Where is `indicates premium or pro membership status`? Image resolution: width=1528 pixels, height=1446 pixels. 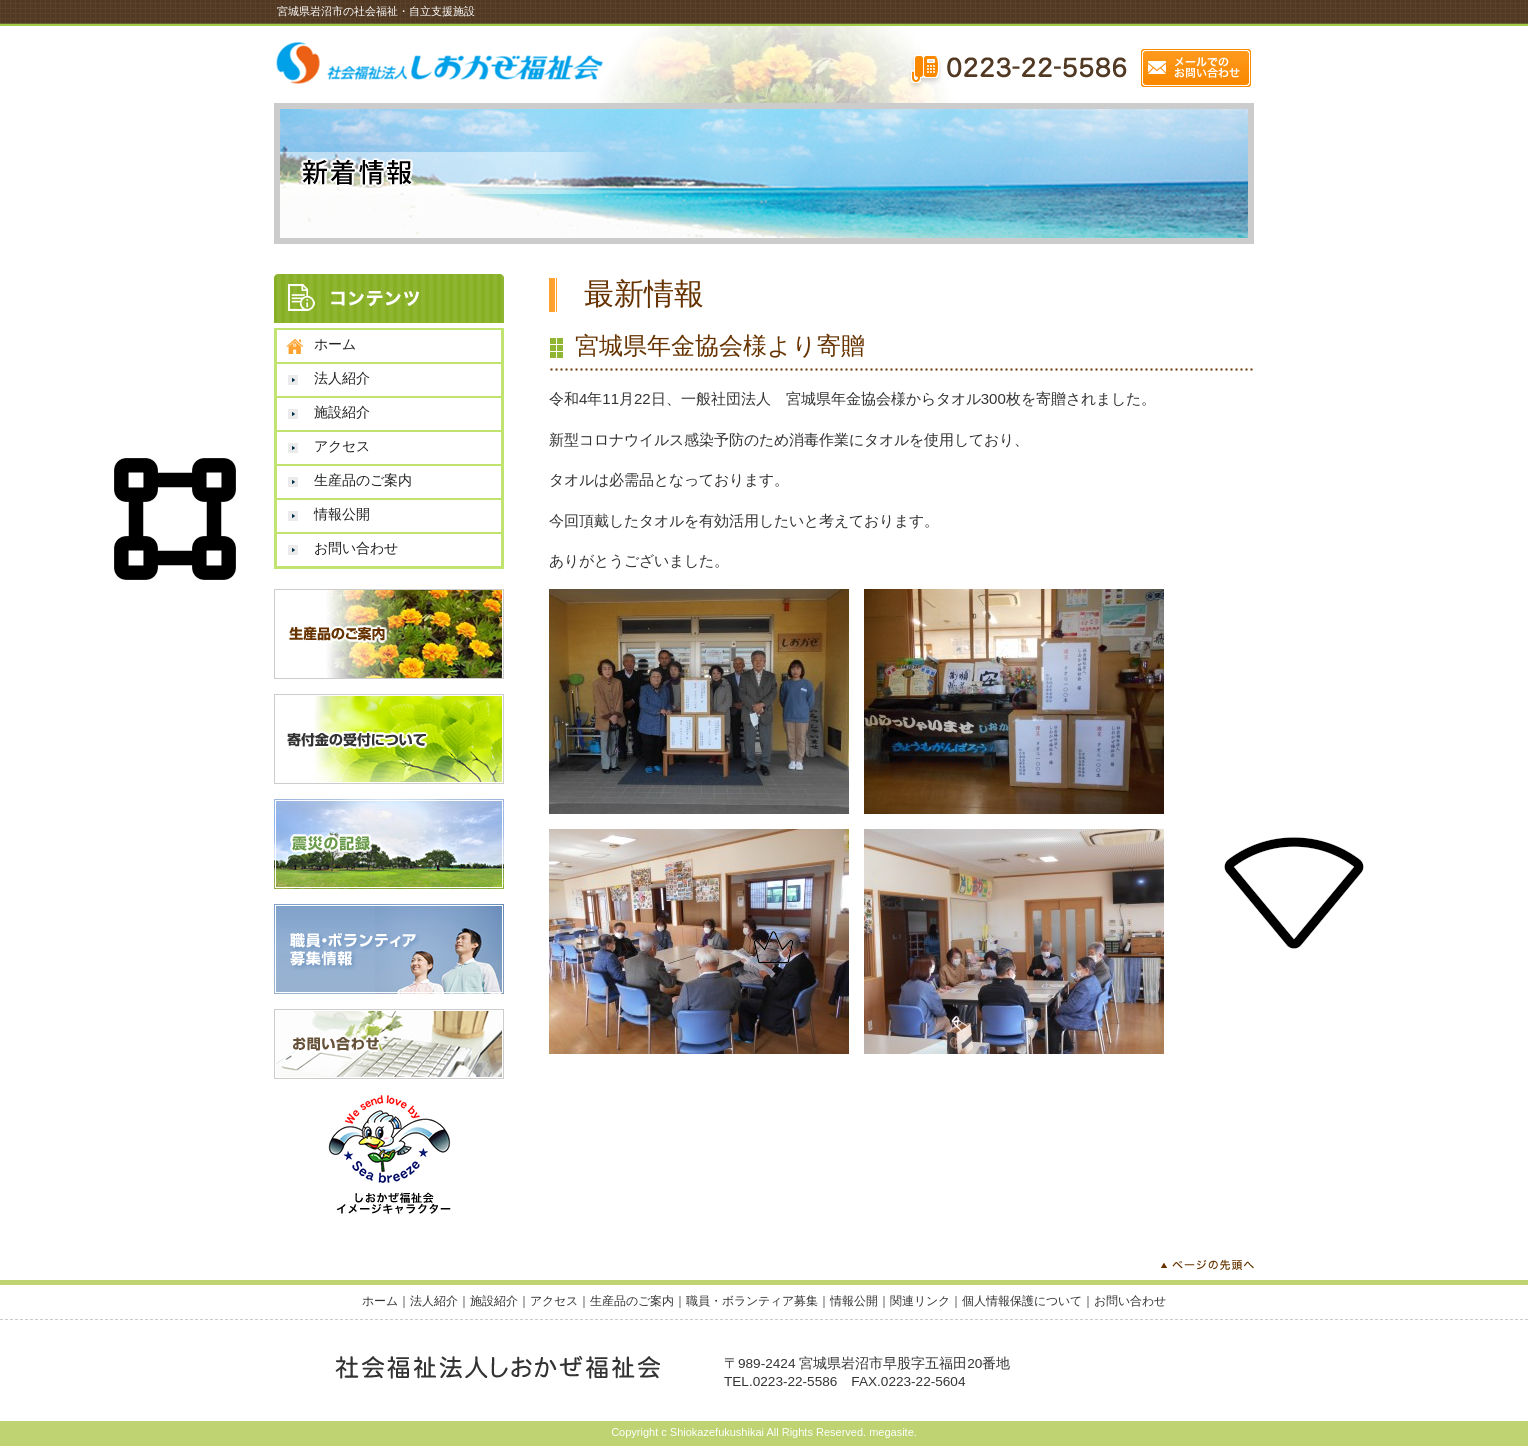 indicates premium or pro membership status is located at coordinates (773, 949).